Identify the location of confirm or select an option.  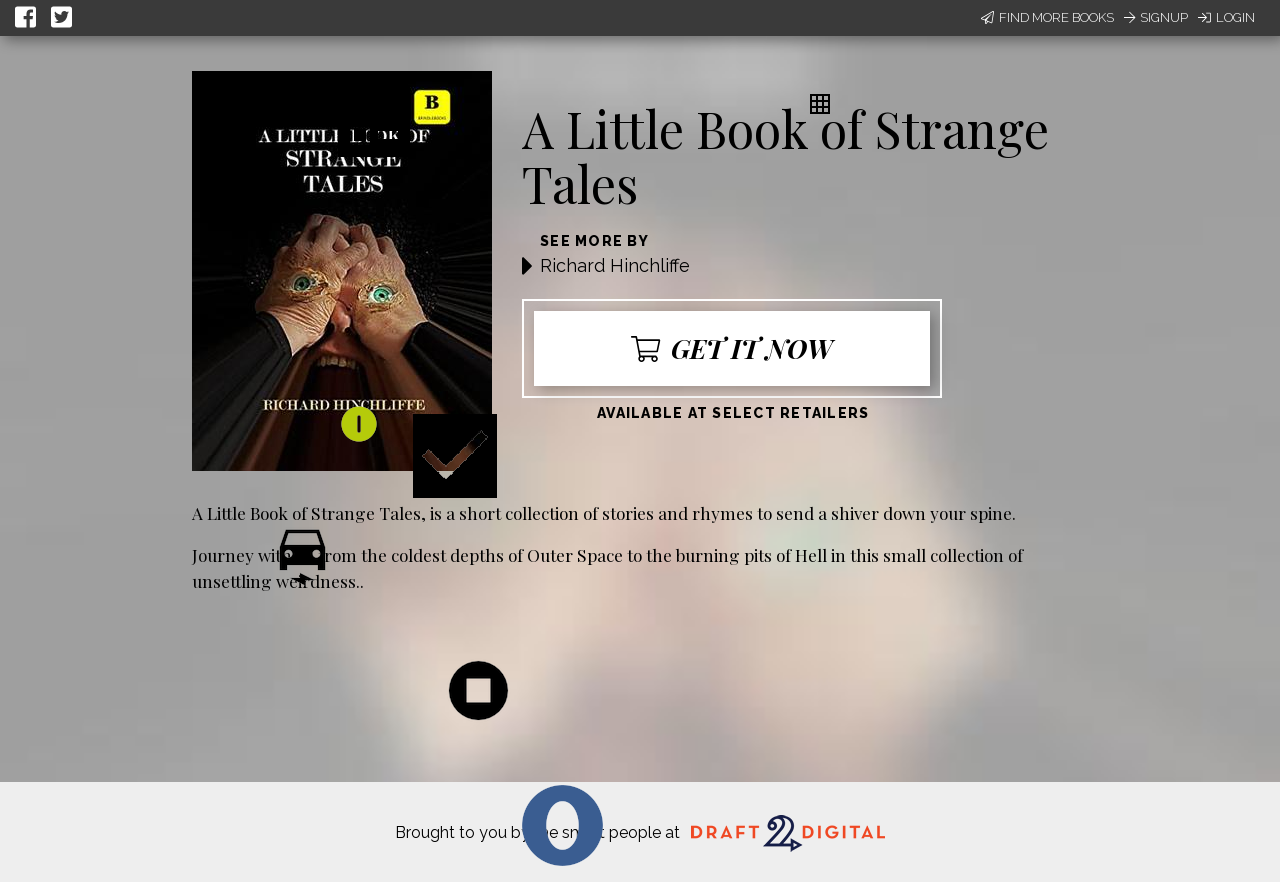
(455, 456).